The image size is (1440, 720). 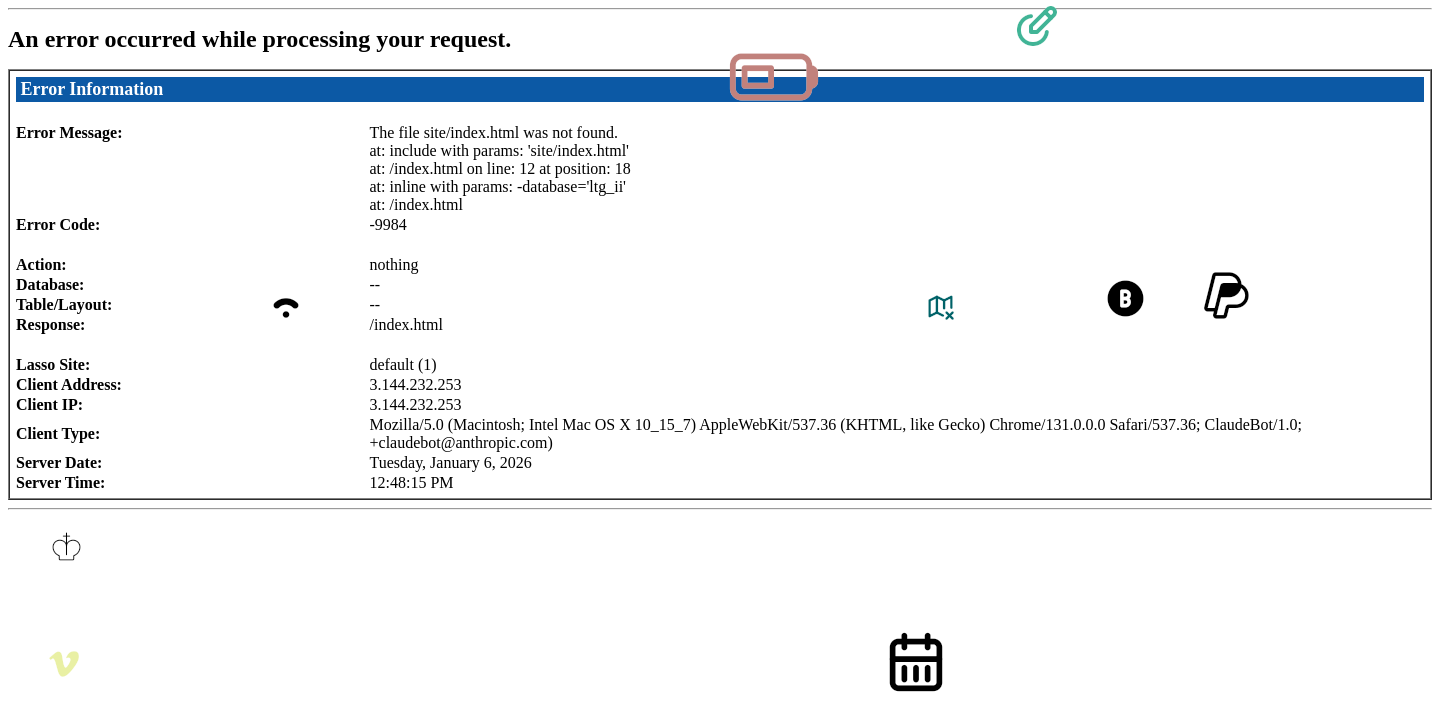 What do you see at coordinates (1125, 298) in the screenshot?
I see `apply bold formatting to selected text` at bounding box center [1125, 298].